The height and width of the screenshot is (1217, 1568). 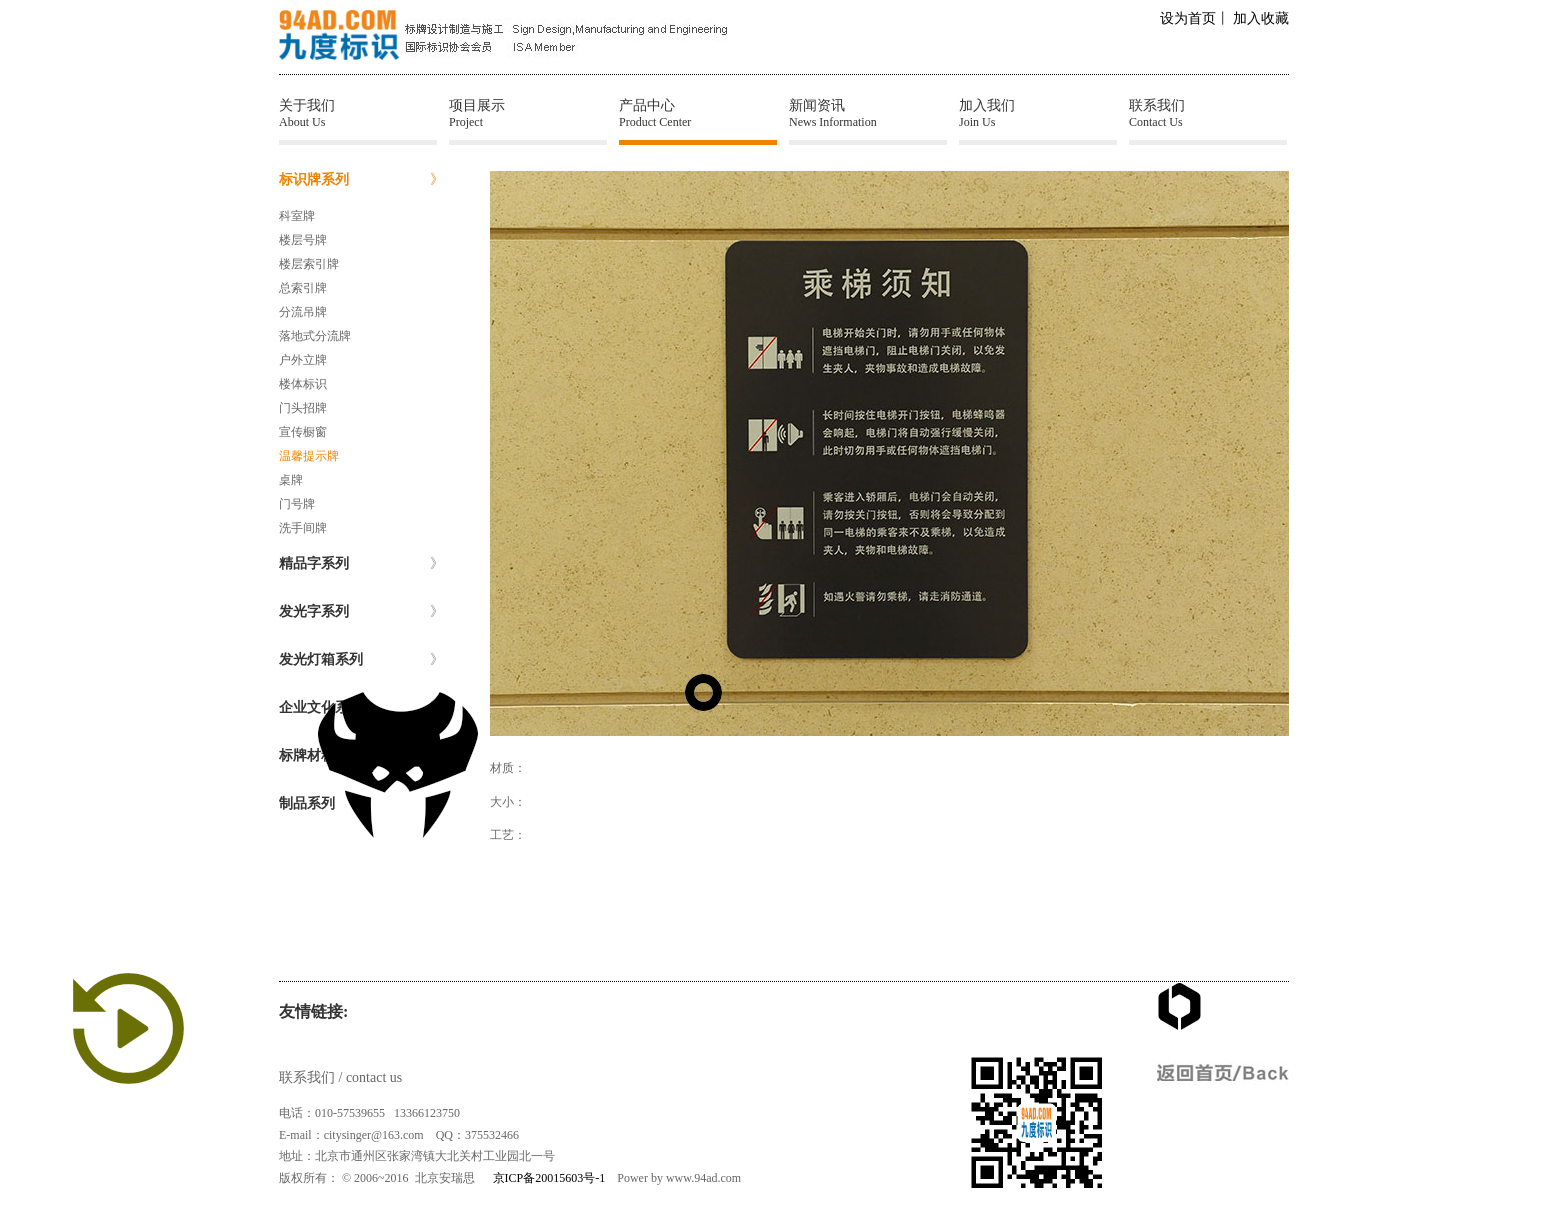 I want to click on view memories or flashback content, so click(x=128, y=1028).